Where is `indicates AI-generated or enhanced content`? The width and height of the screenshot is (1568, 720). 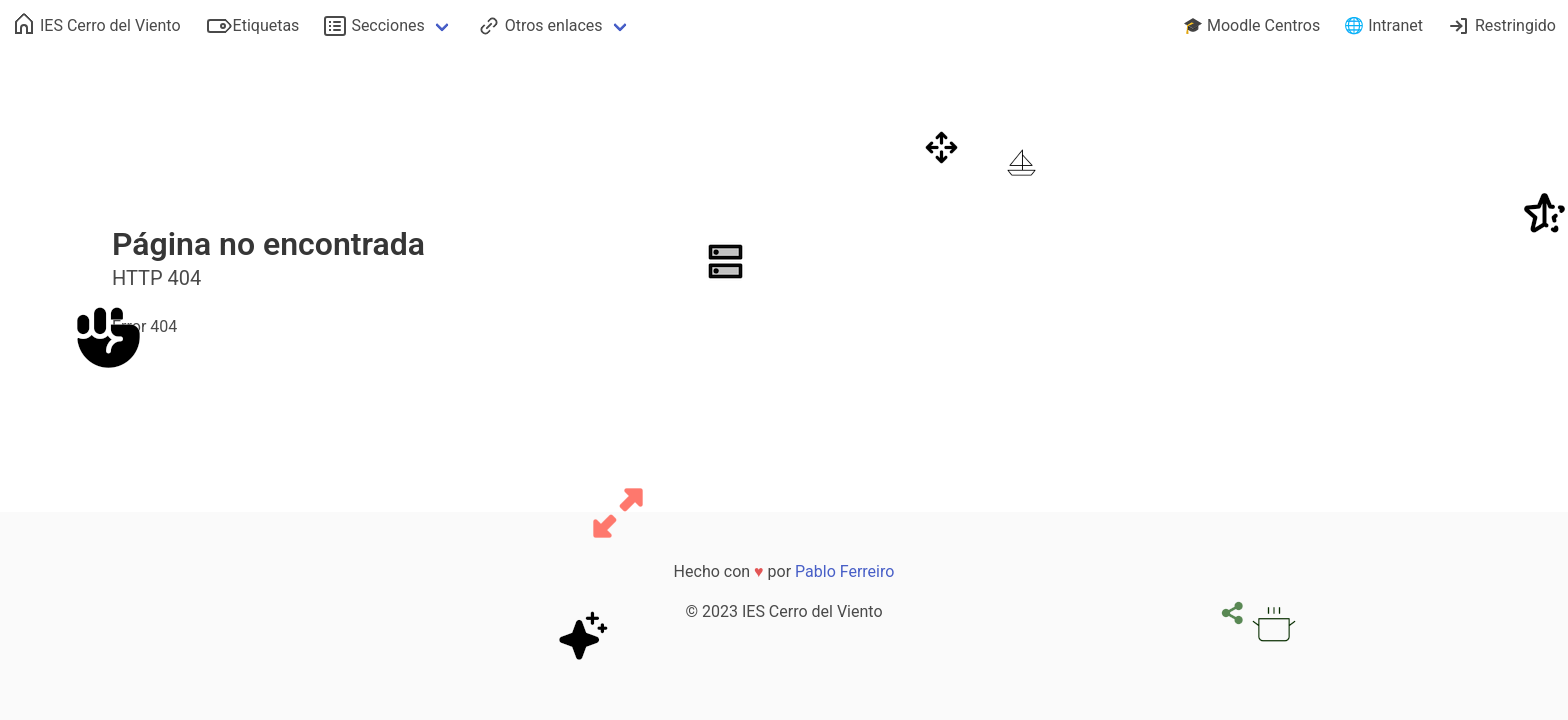
indicates AI-generated or enhanced content is located at coordinates (582, 636).